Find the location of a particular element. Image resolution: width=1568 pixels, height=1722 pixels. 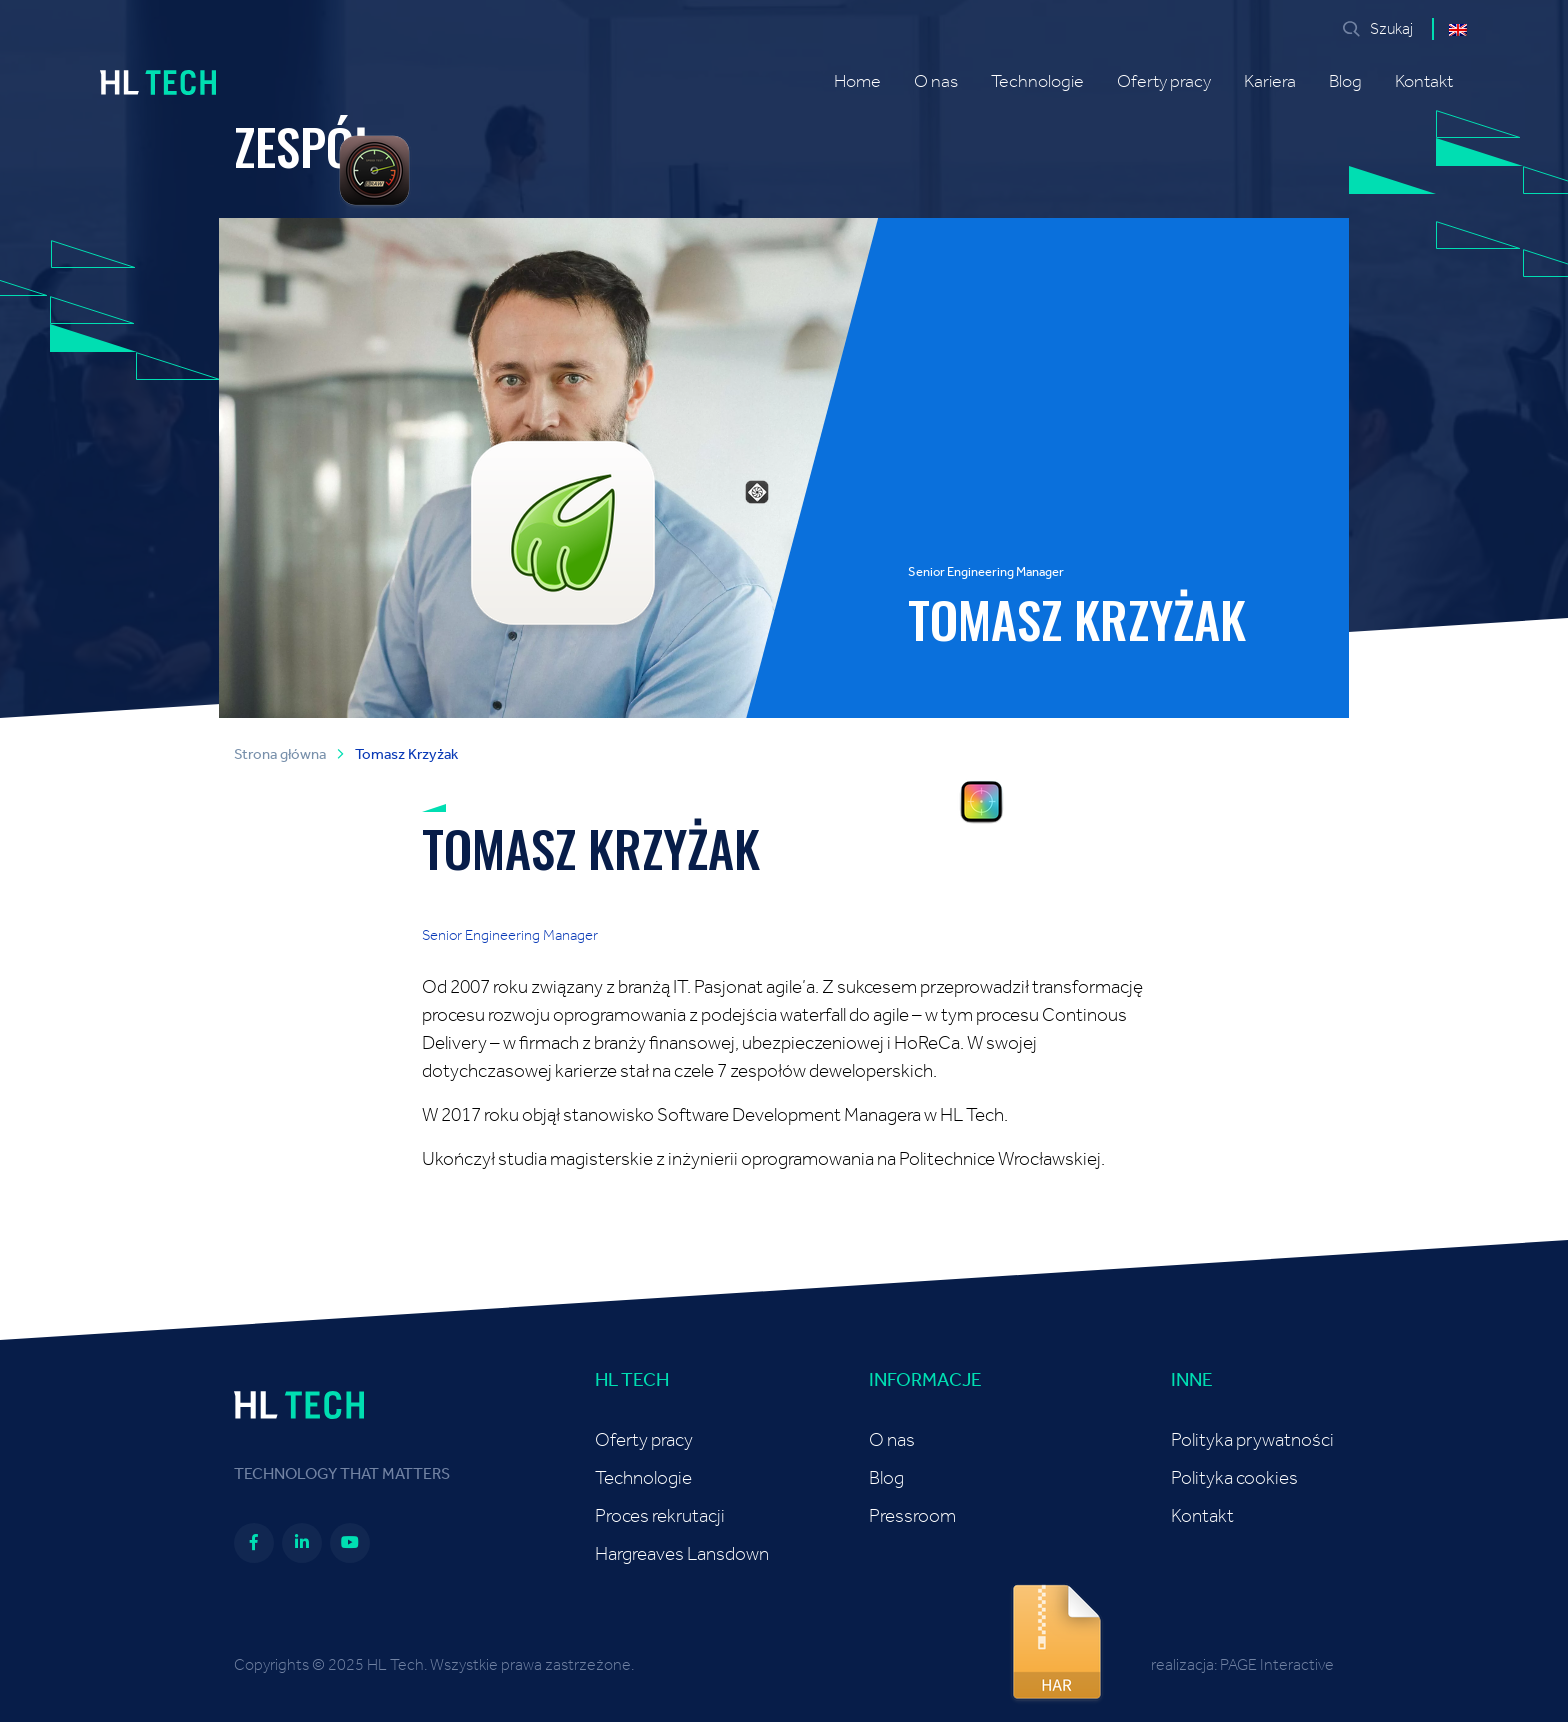

launch midori web browser is located at coordinates (563, 533).